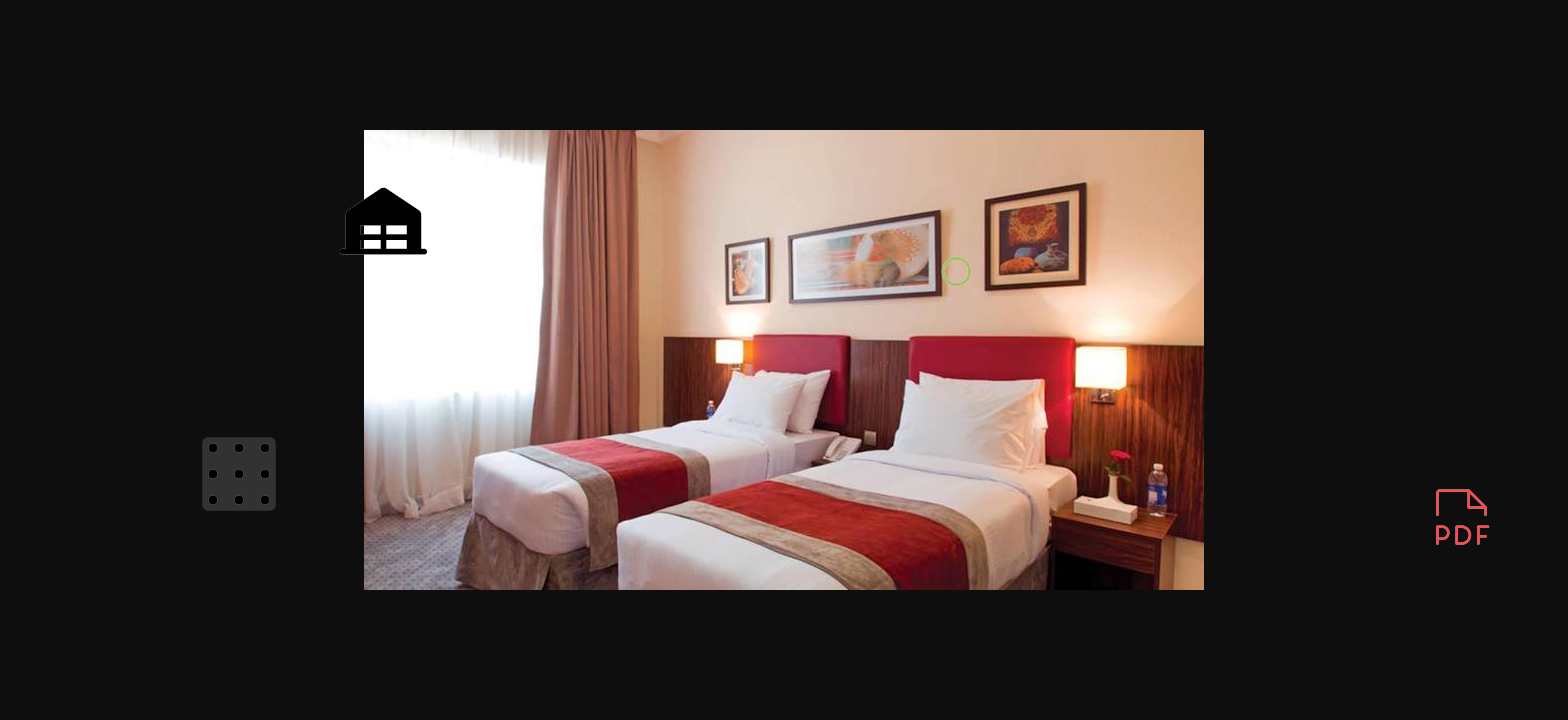 This screenshot has height=720, width=1568. Describe the element at coordinates (239, 474) in the screenshot. I see `open app drawer or launcher` at that location.